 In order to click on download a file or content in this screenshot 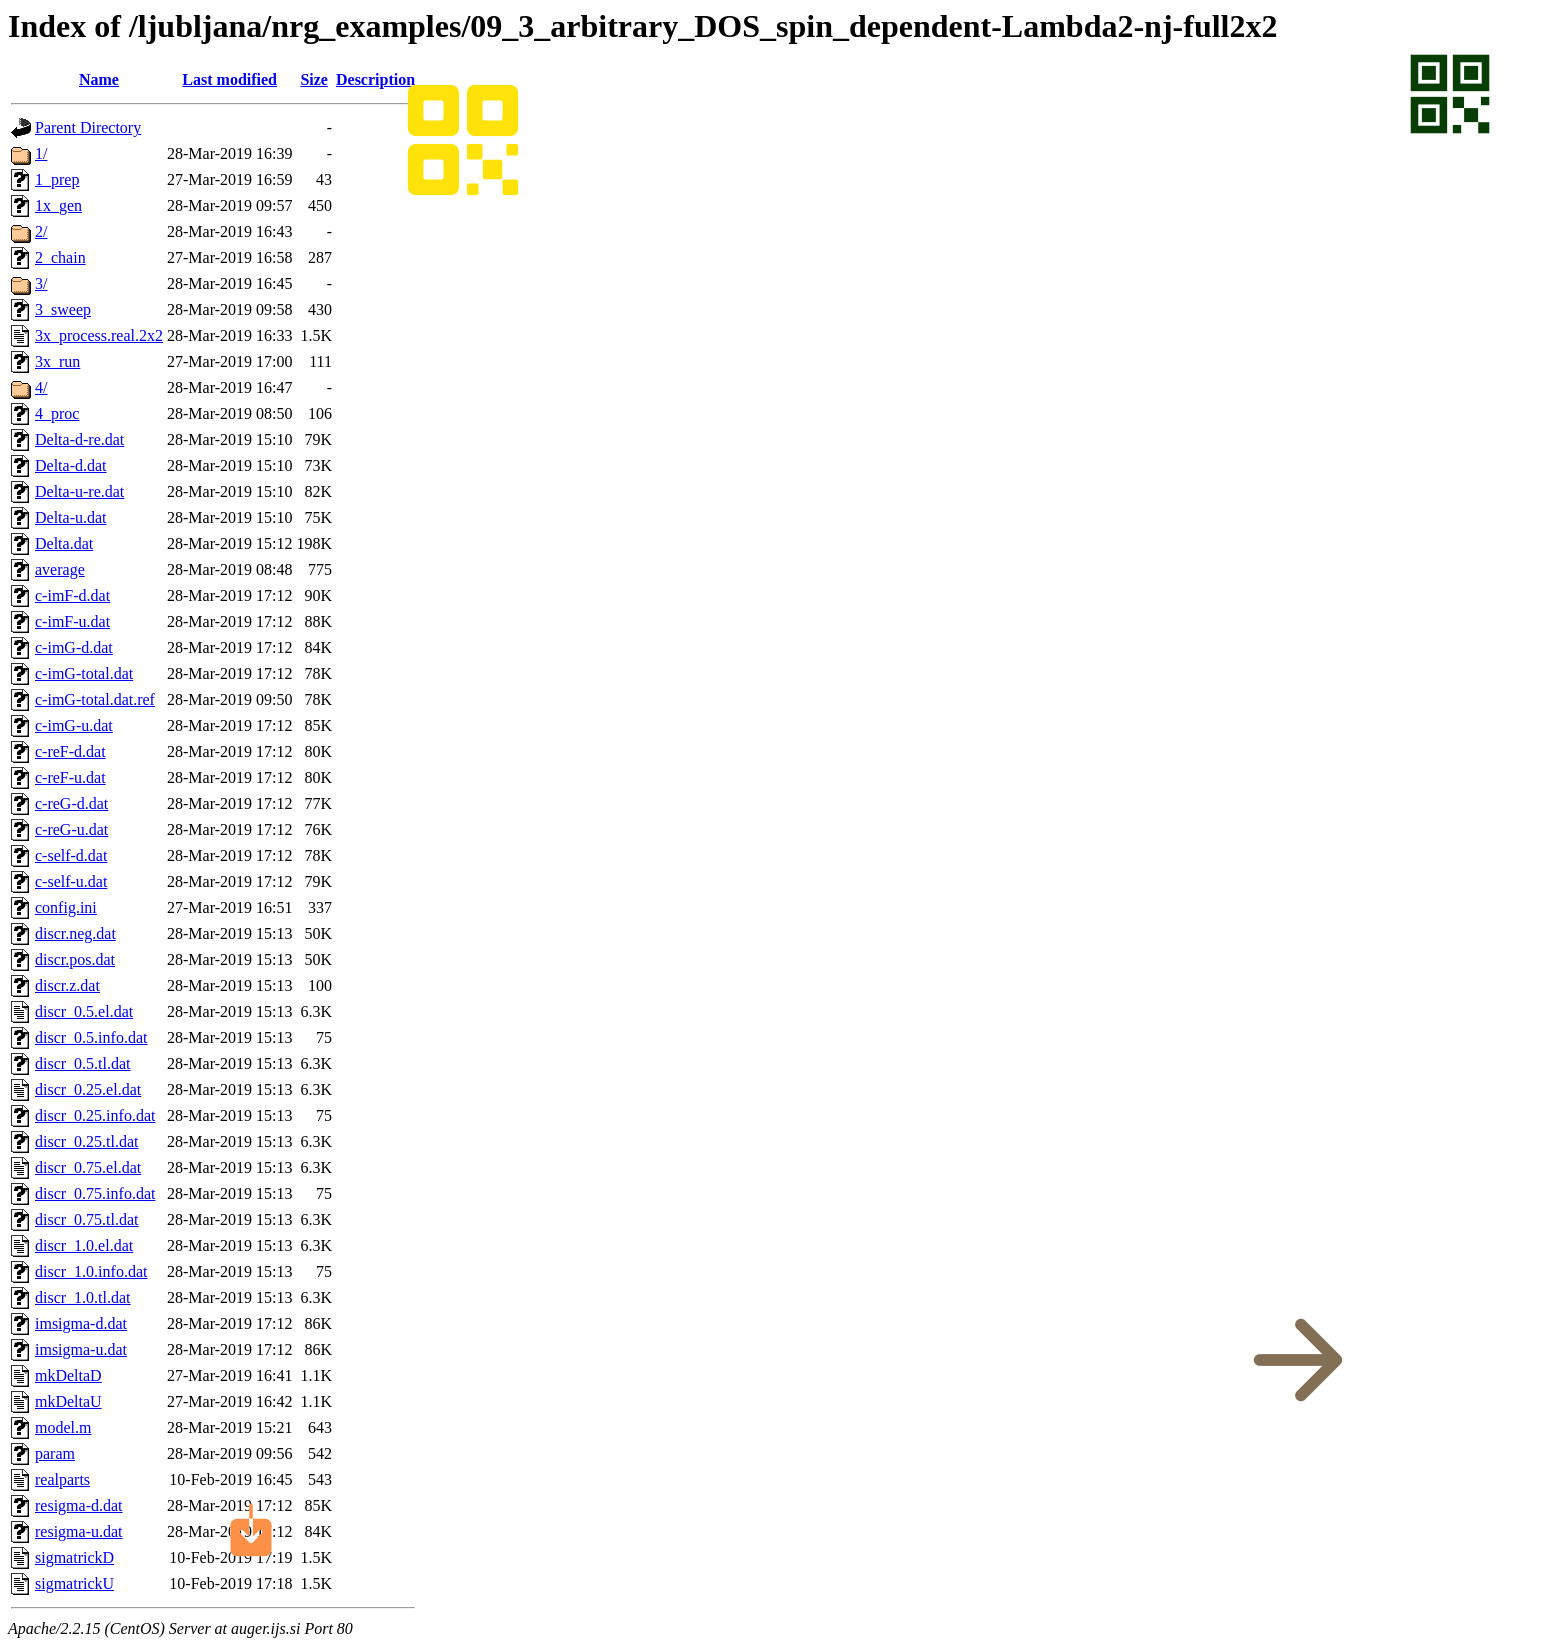, I will do `click(251, 1530)`.